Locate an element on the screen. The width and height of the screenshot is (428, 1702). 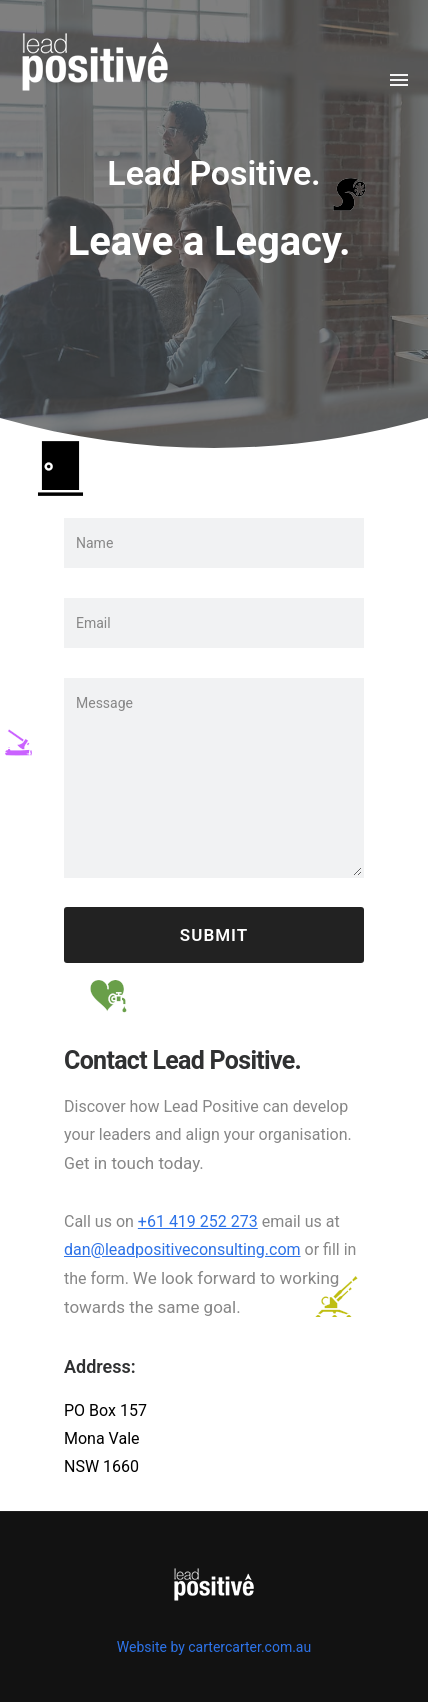
parasitic worm enemy or creature in a game is located at coordinates (349, 194).